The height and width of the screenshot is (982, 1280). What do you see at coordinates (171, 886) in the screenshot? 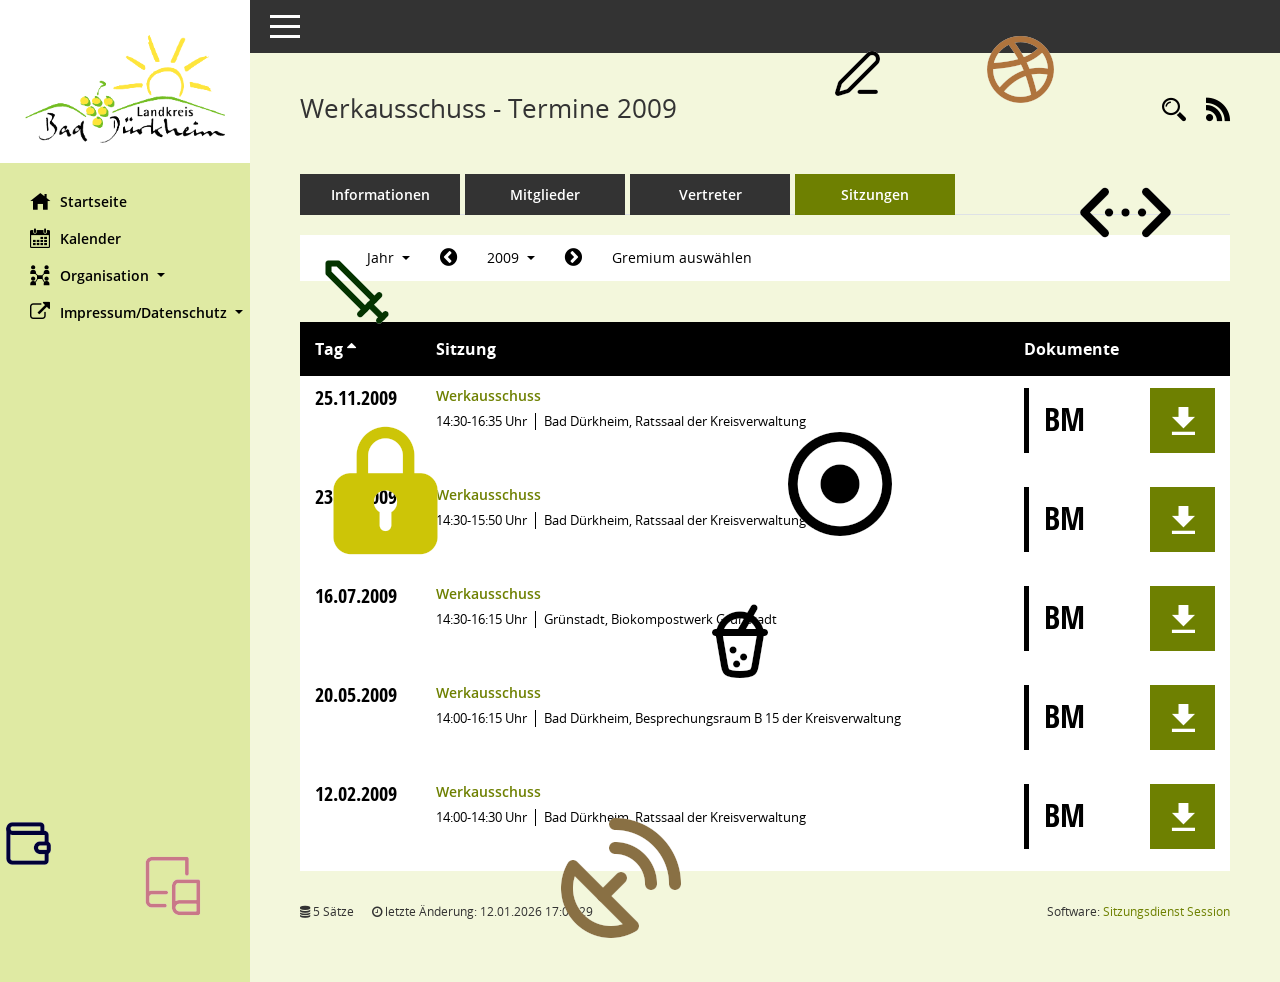
I see `clone or duplicate a repository` at bounding box center [171, 886].